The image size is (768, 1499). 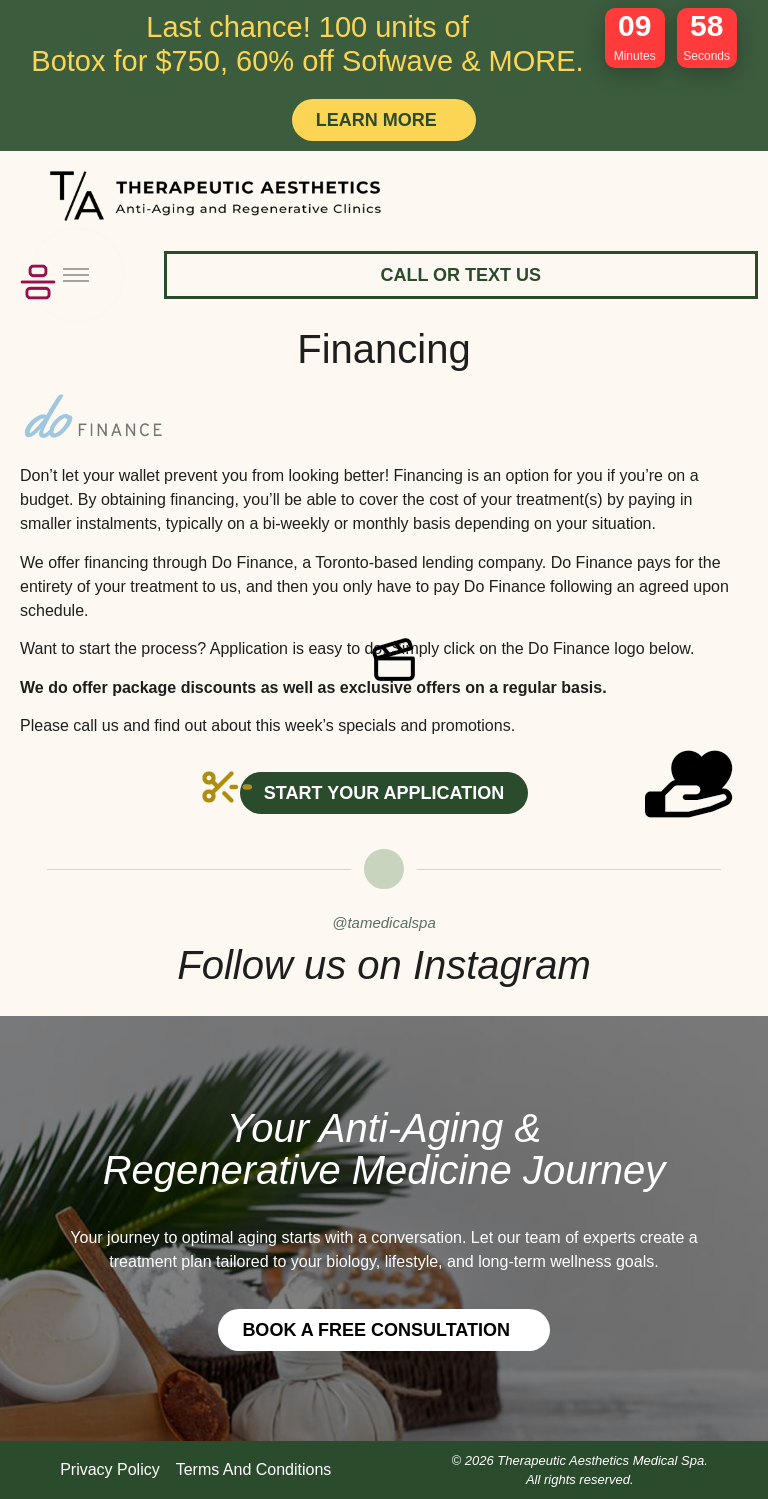 I want to click on cut along the dotted line, so click(x=227, y=787).